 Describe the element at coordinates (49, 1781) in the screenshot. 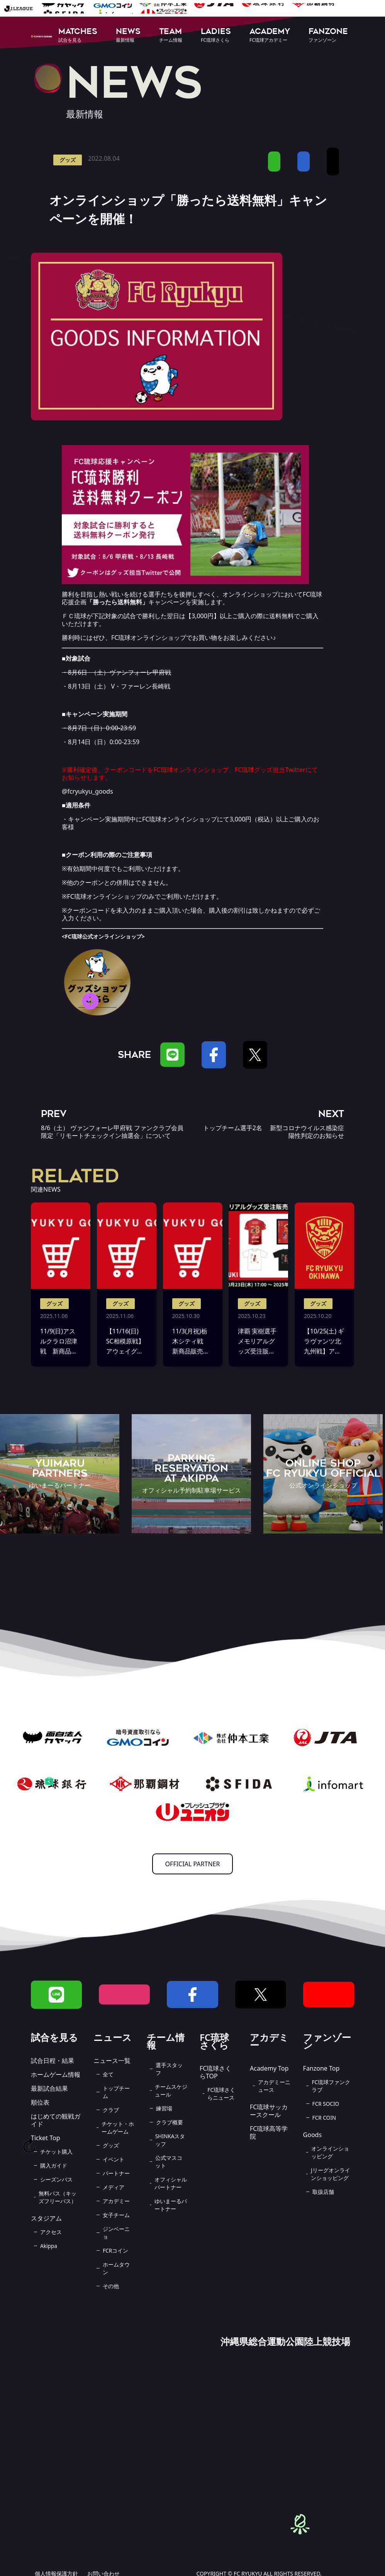

I see `access health or medical information` at that location.